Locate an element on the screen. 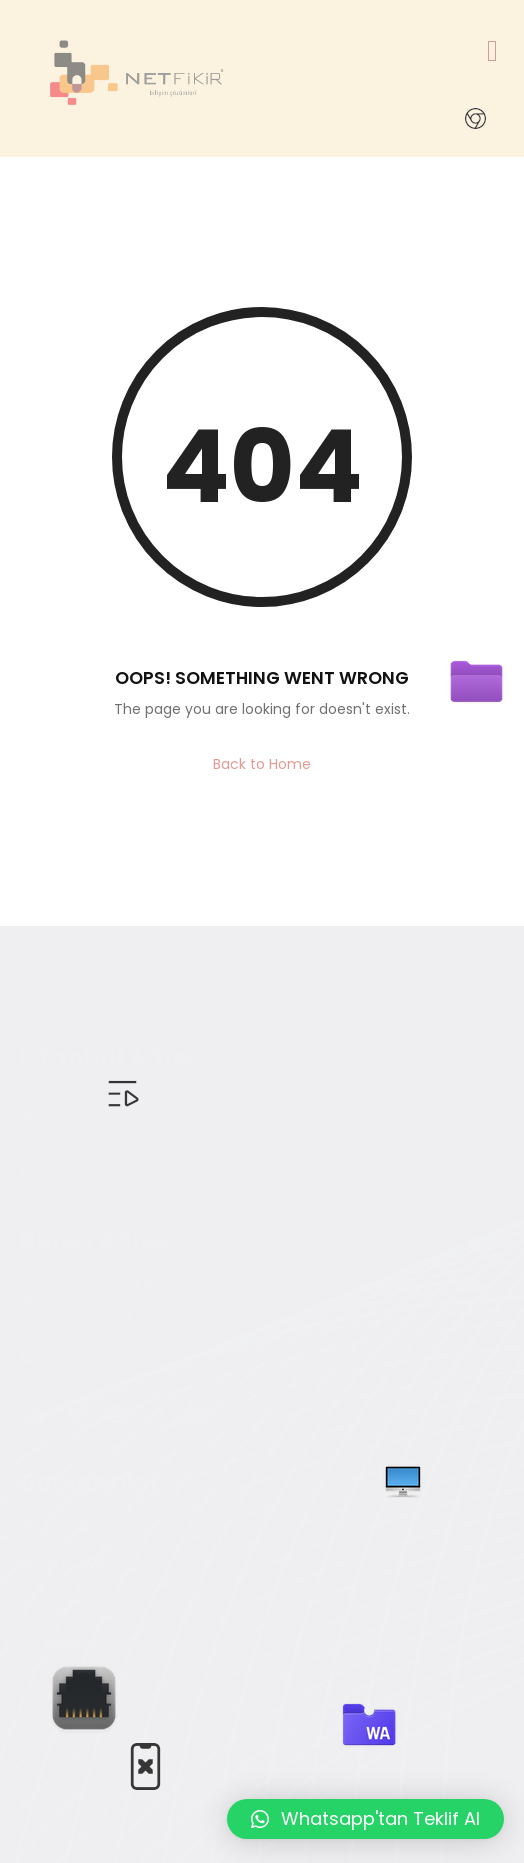 This screenshot has width=524, height=1863. open google chrome browser is located at coordinates (475, 118).